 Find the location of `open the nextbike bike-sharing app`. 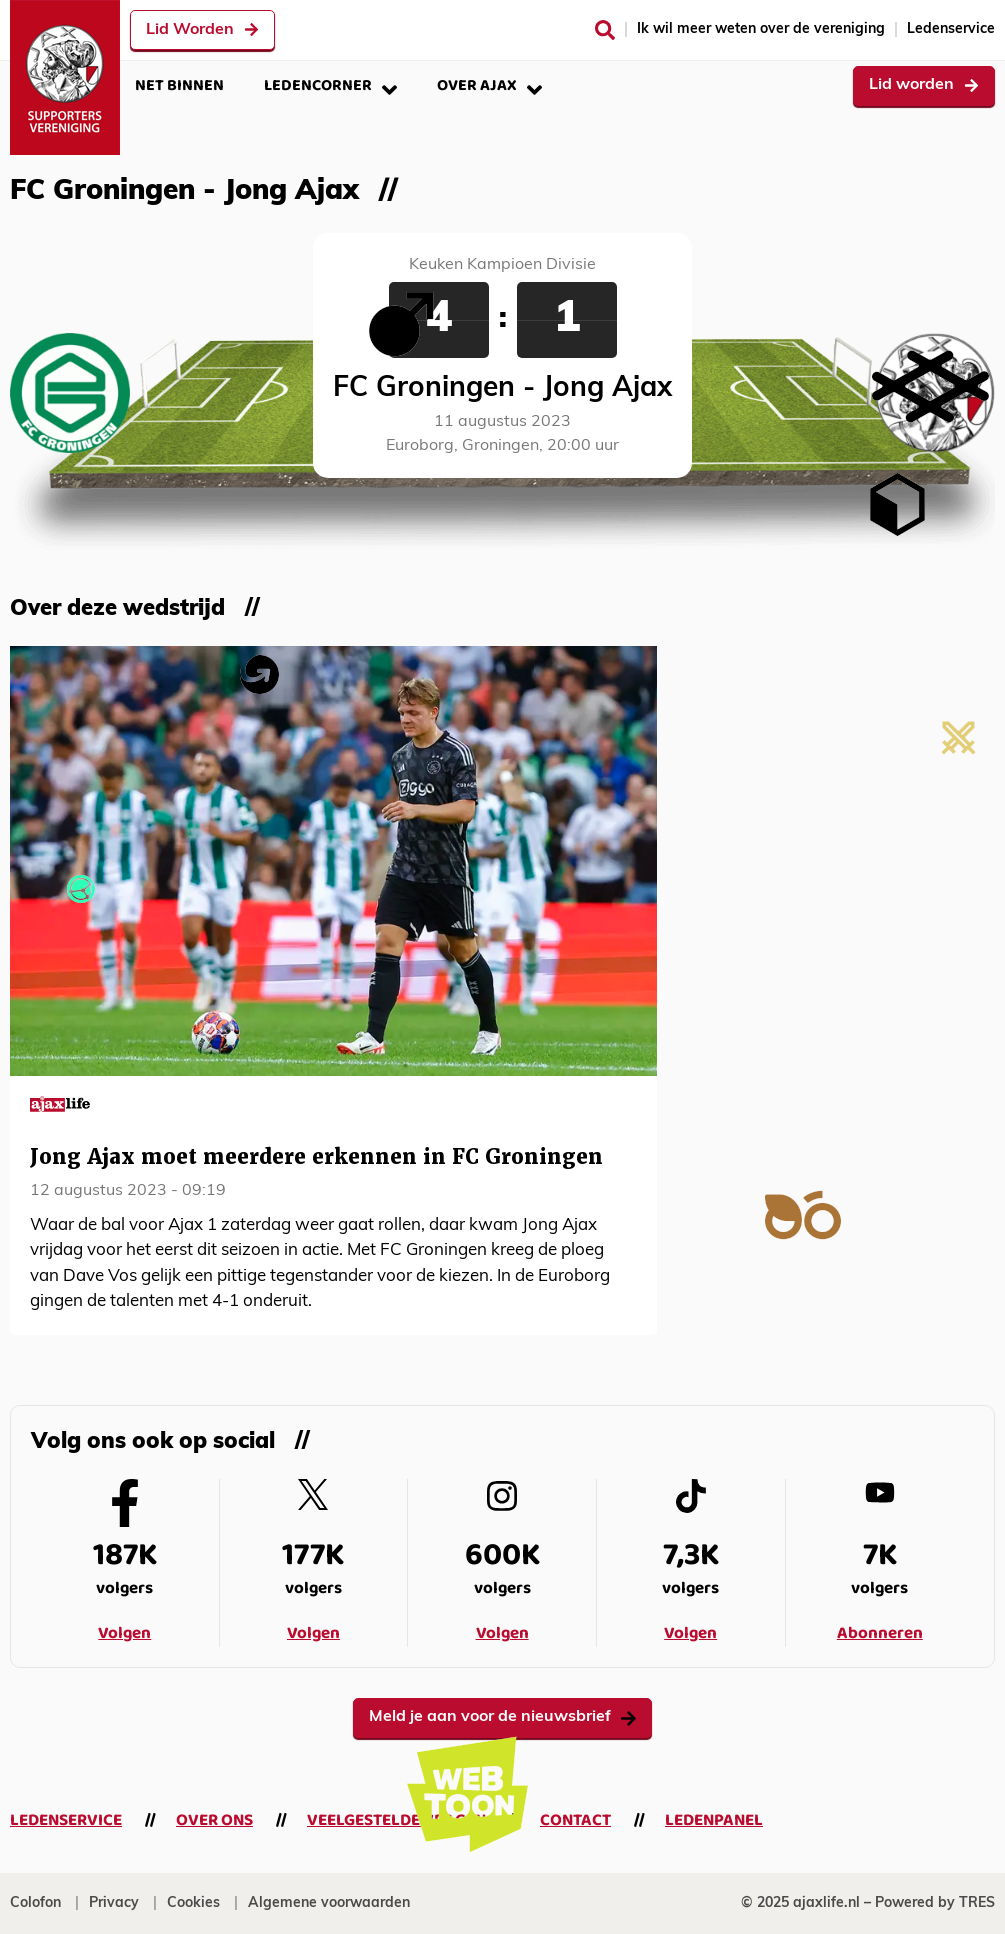

open the nextbike bike-sharing app is located at coordinates (803, 1215).